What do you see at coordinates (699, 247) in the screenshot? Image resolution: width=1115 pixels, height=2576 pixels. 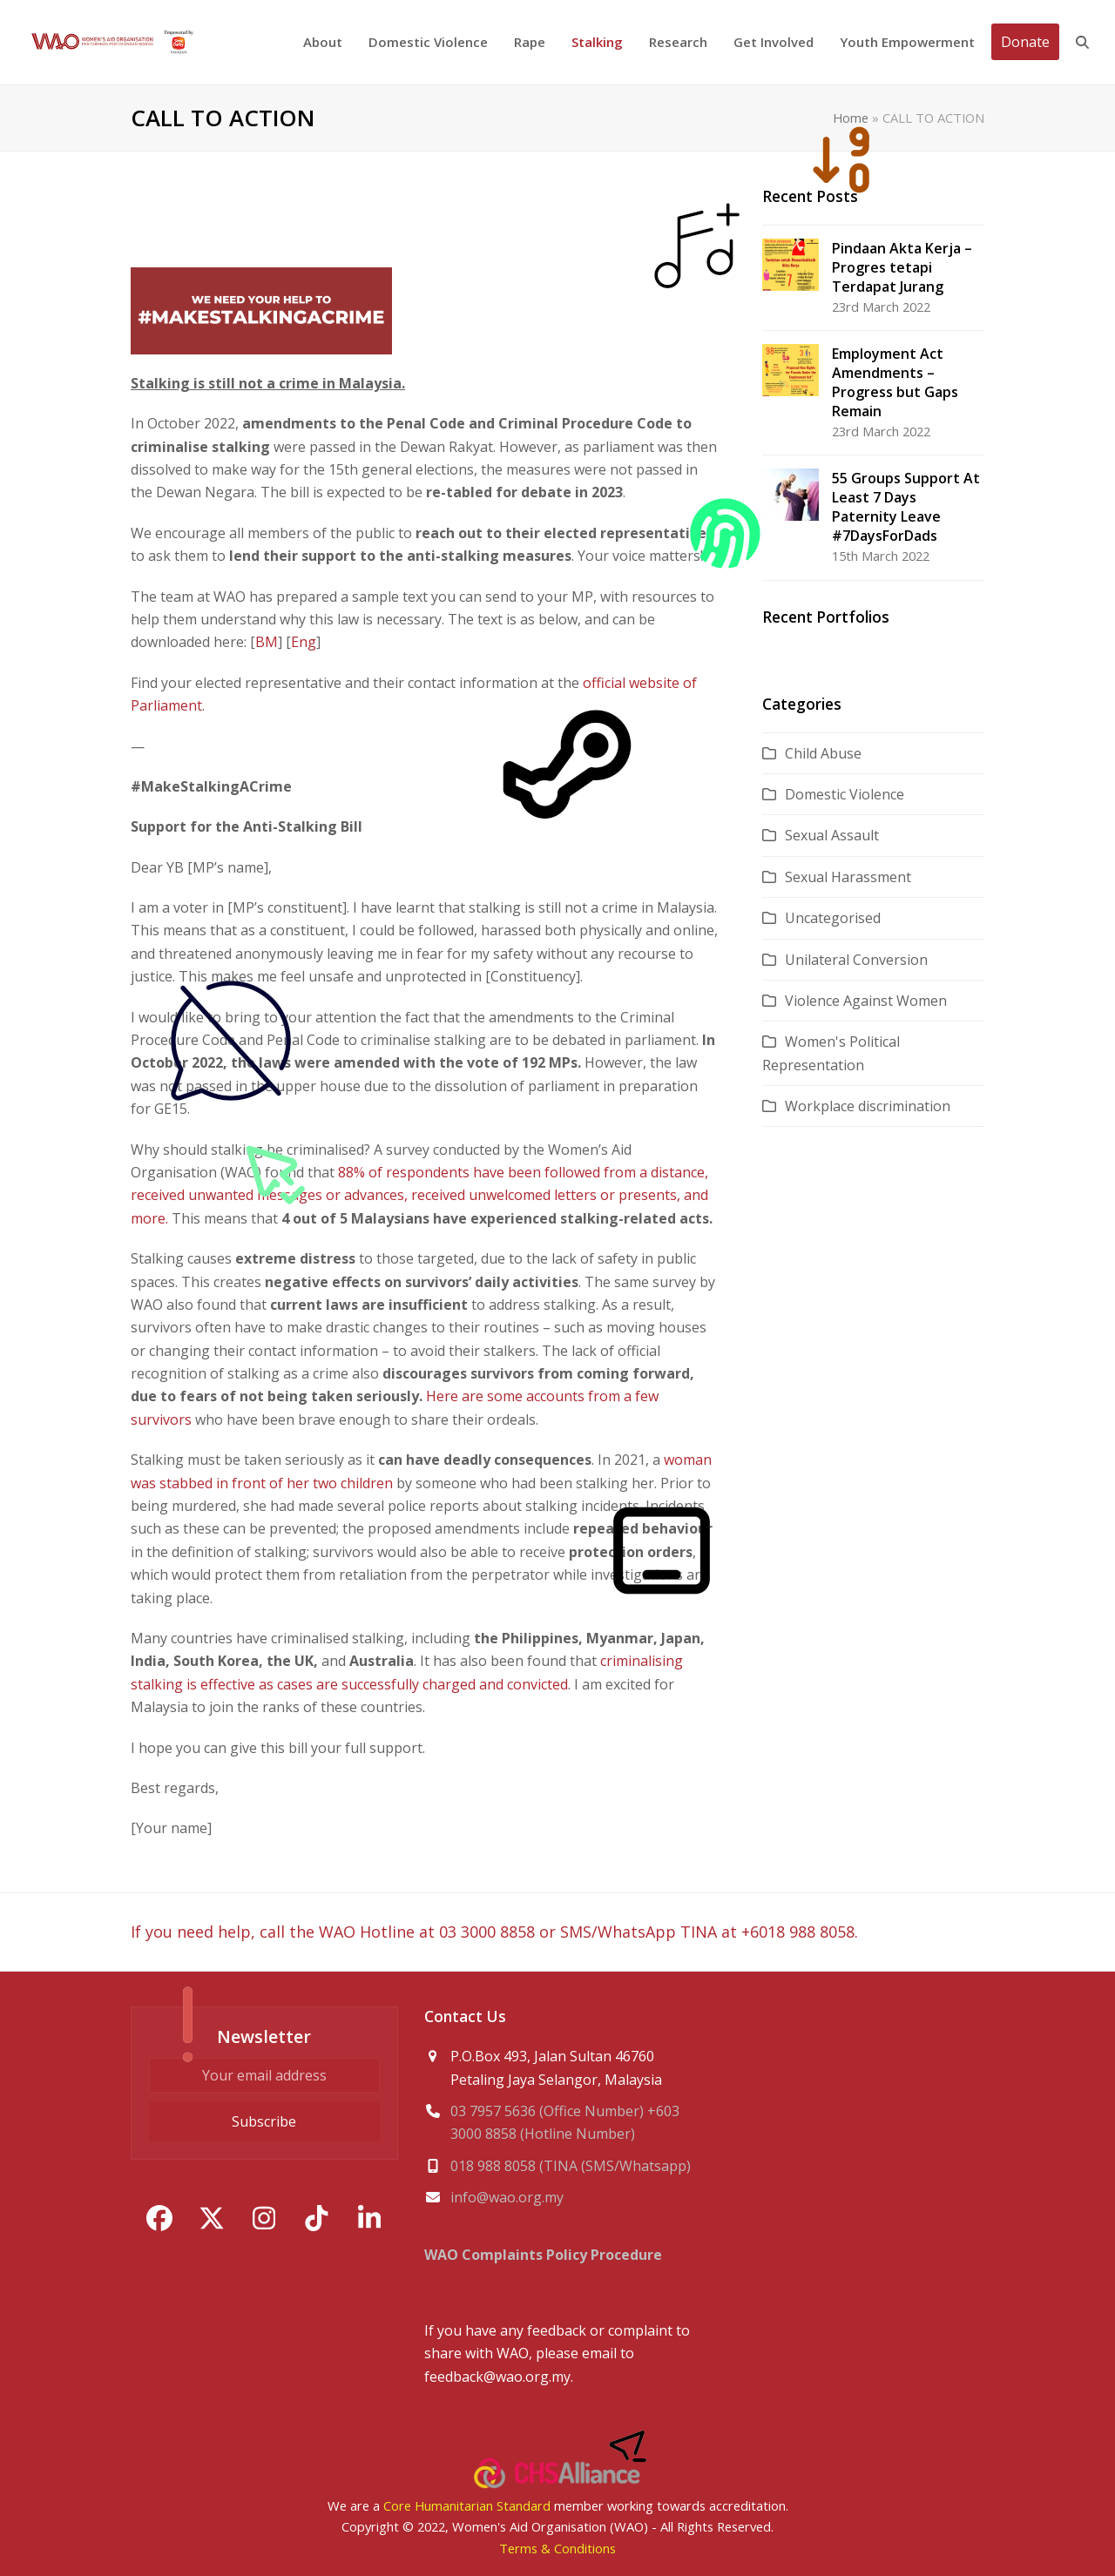 I see `add a new song to your library` at bounding box center [699, 247].